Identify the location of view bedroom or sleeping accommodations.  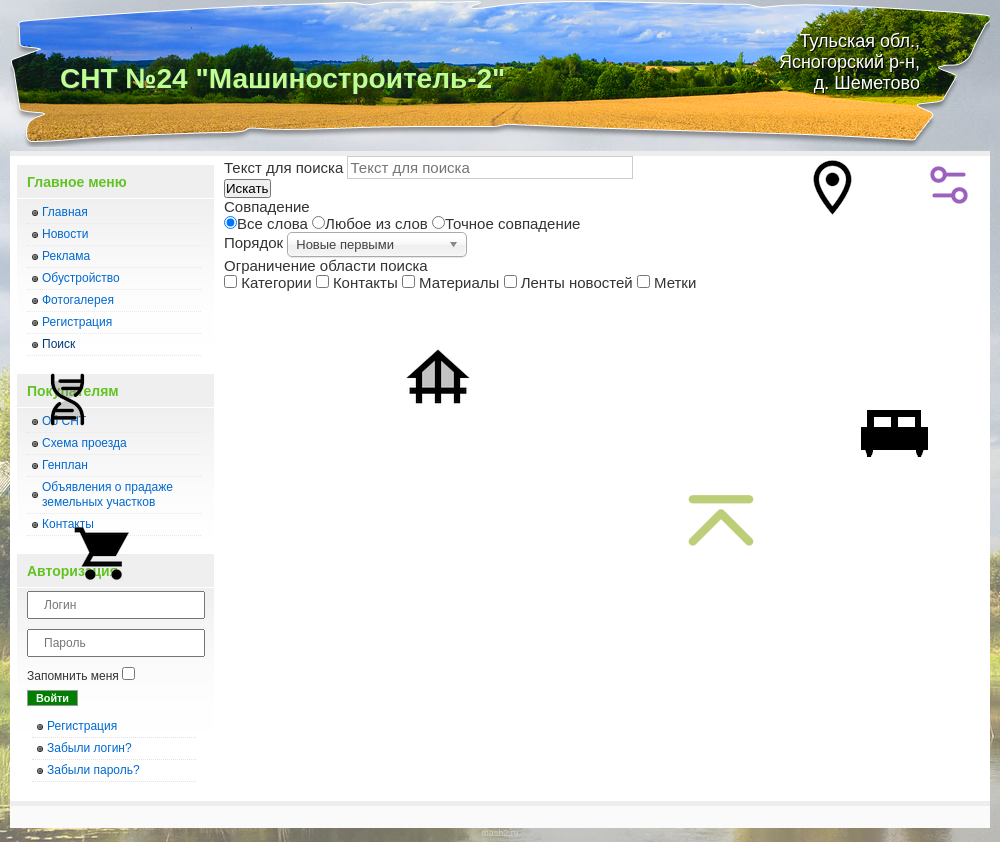
(894, 433).